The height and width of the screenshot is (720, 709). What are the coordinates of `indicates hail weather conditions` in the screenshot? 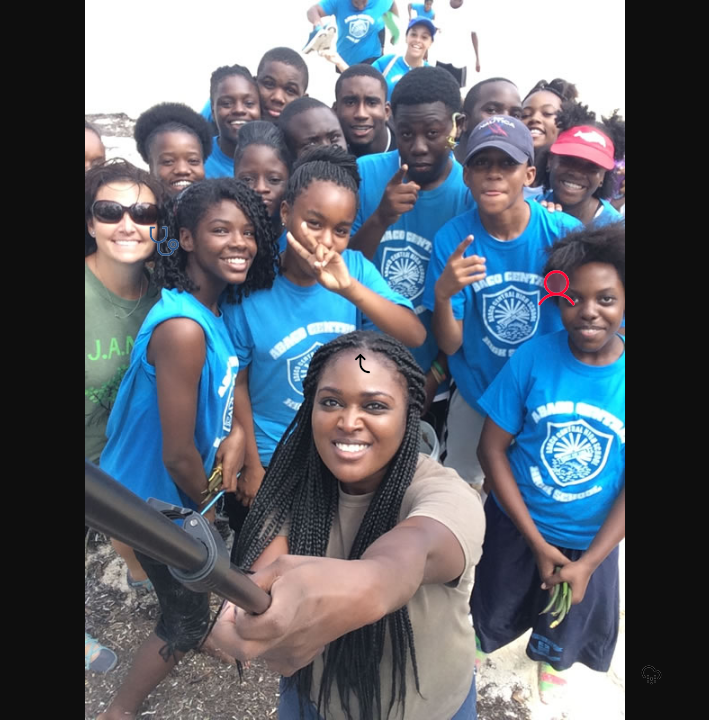 It's located at (651, 674).